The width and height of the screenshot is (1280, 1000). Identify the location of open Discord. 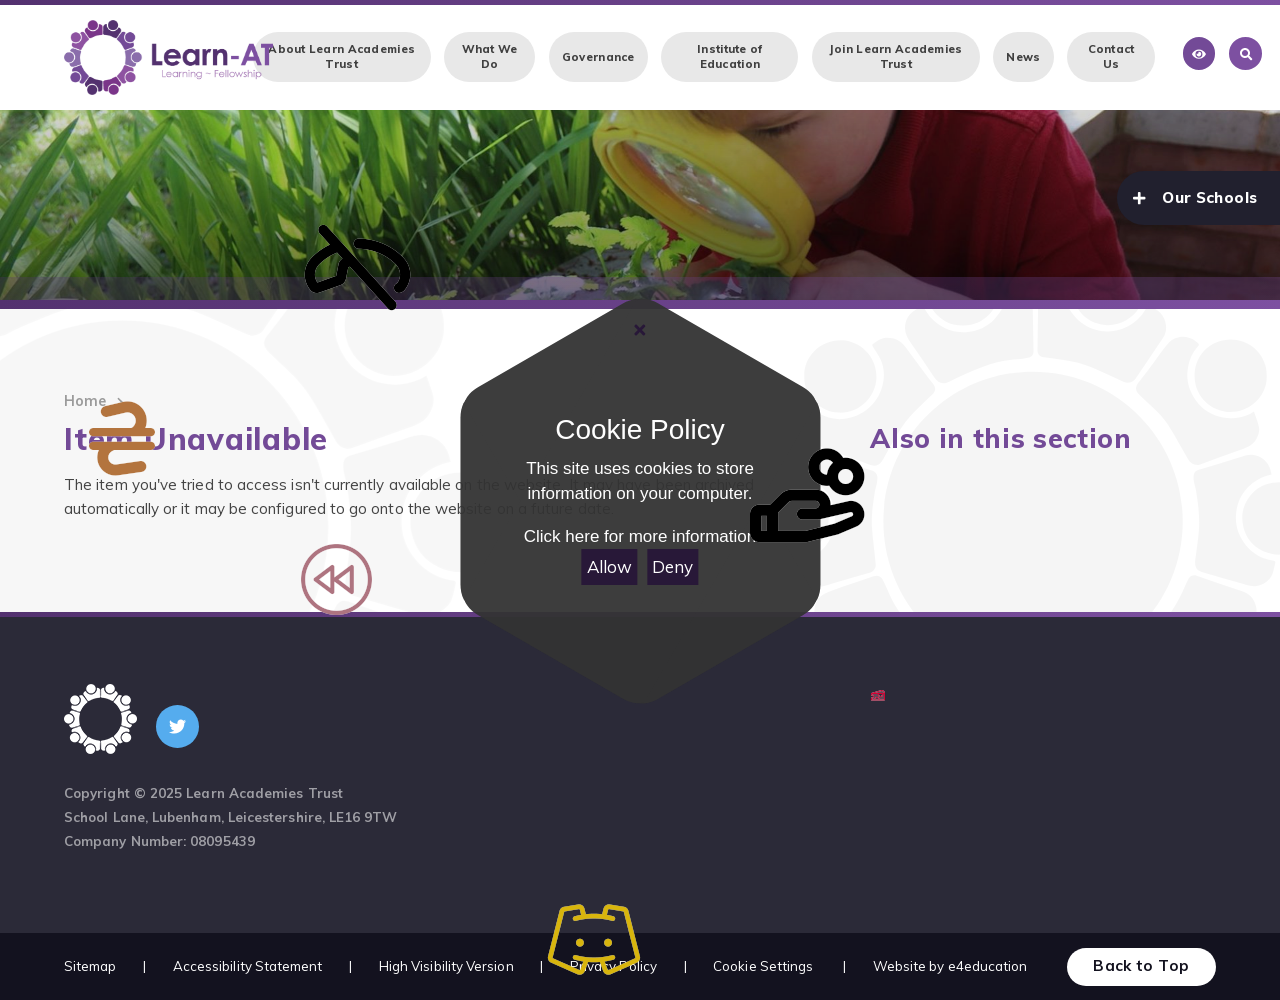
(594, 938).